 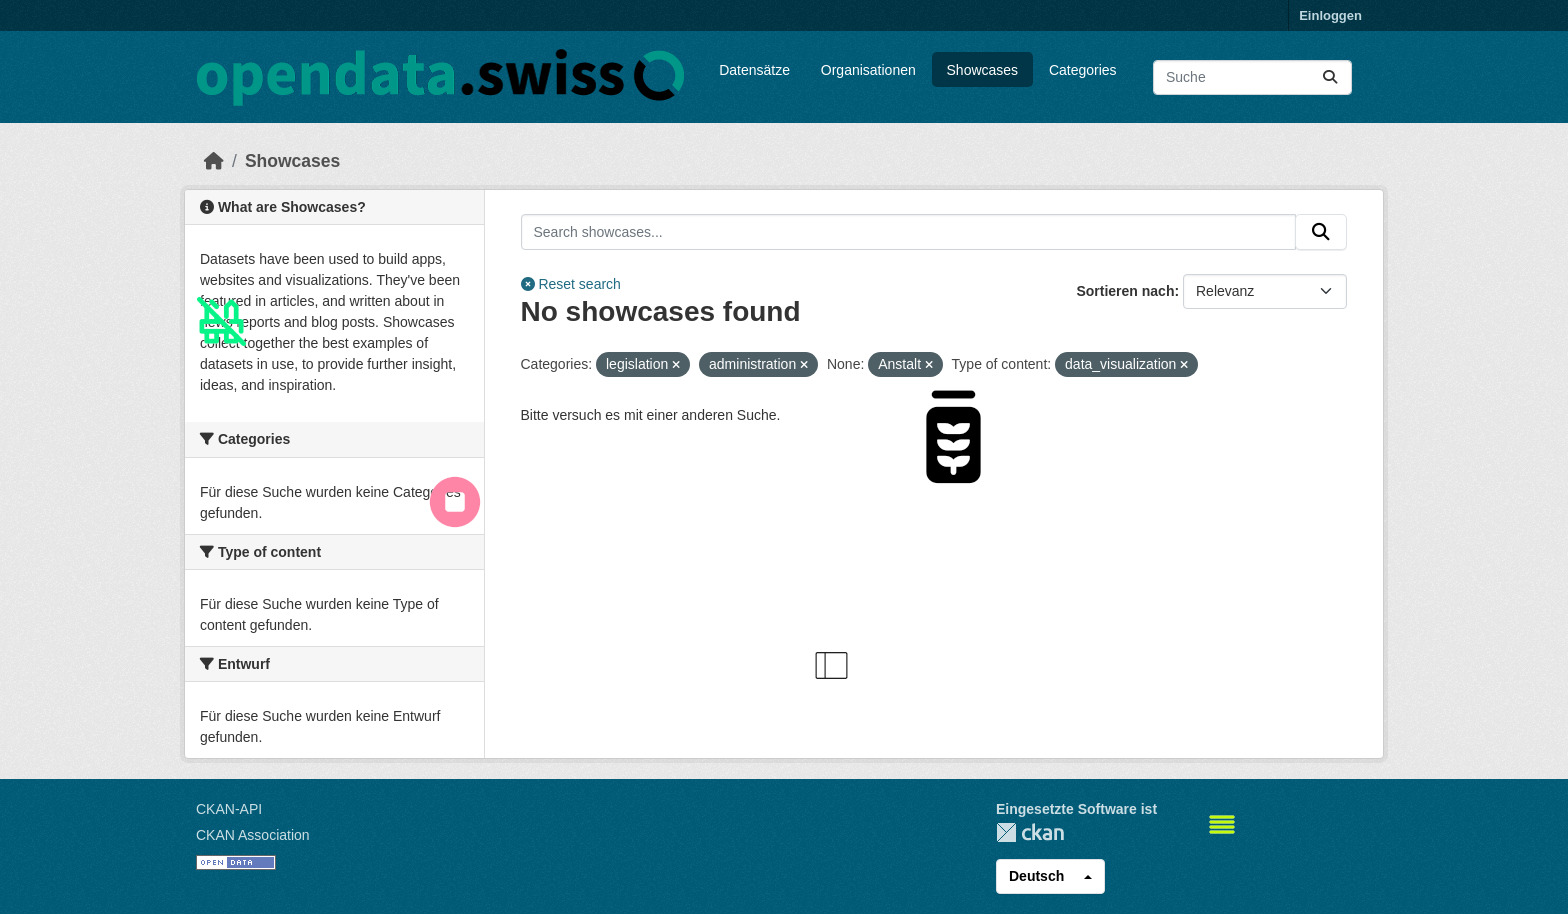 I want to click on toggle sidebar panel visibility, so click(x=831, y=665).